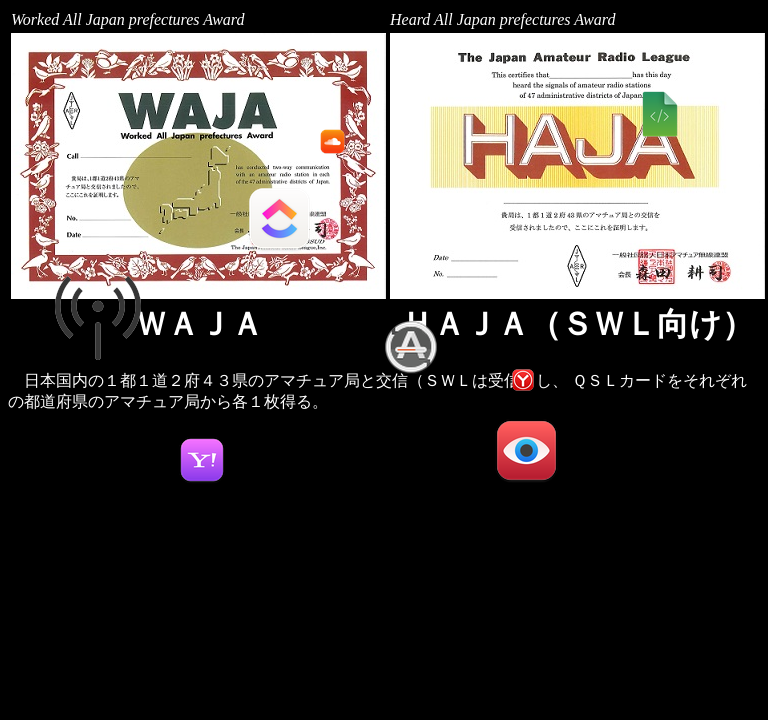  What do you see at coordinates (279, 218) in the screenshot?
I see `open ClickUp app` at bounding box center [279, 218].